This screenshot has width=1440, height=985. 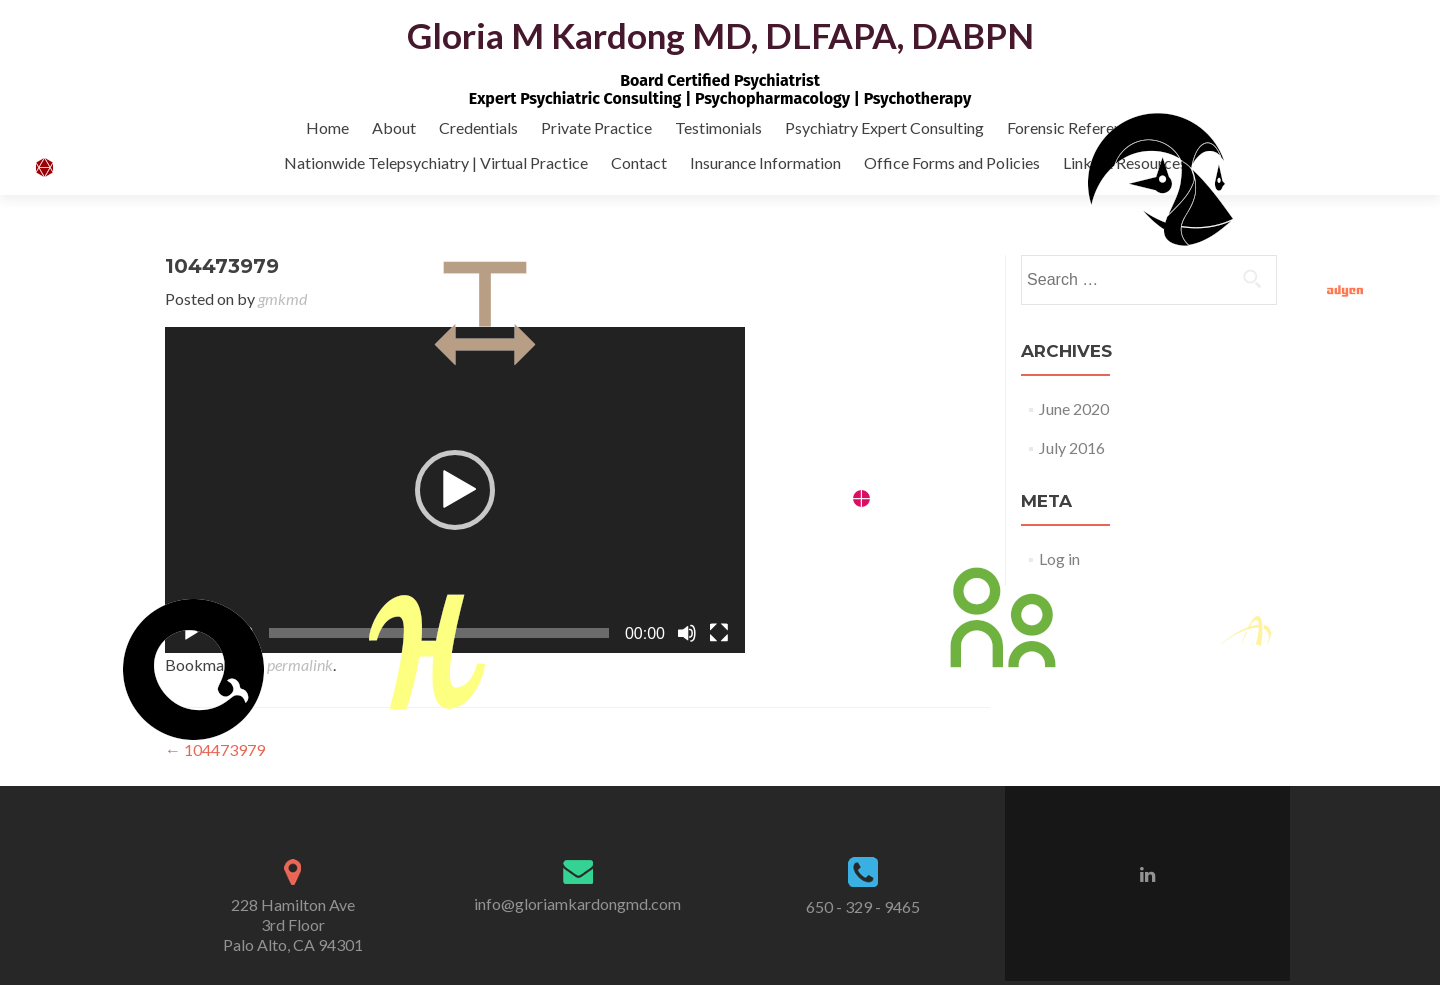 I want to click on view family or parent account settings, so click(x=1003, y=620).